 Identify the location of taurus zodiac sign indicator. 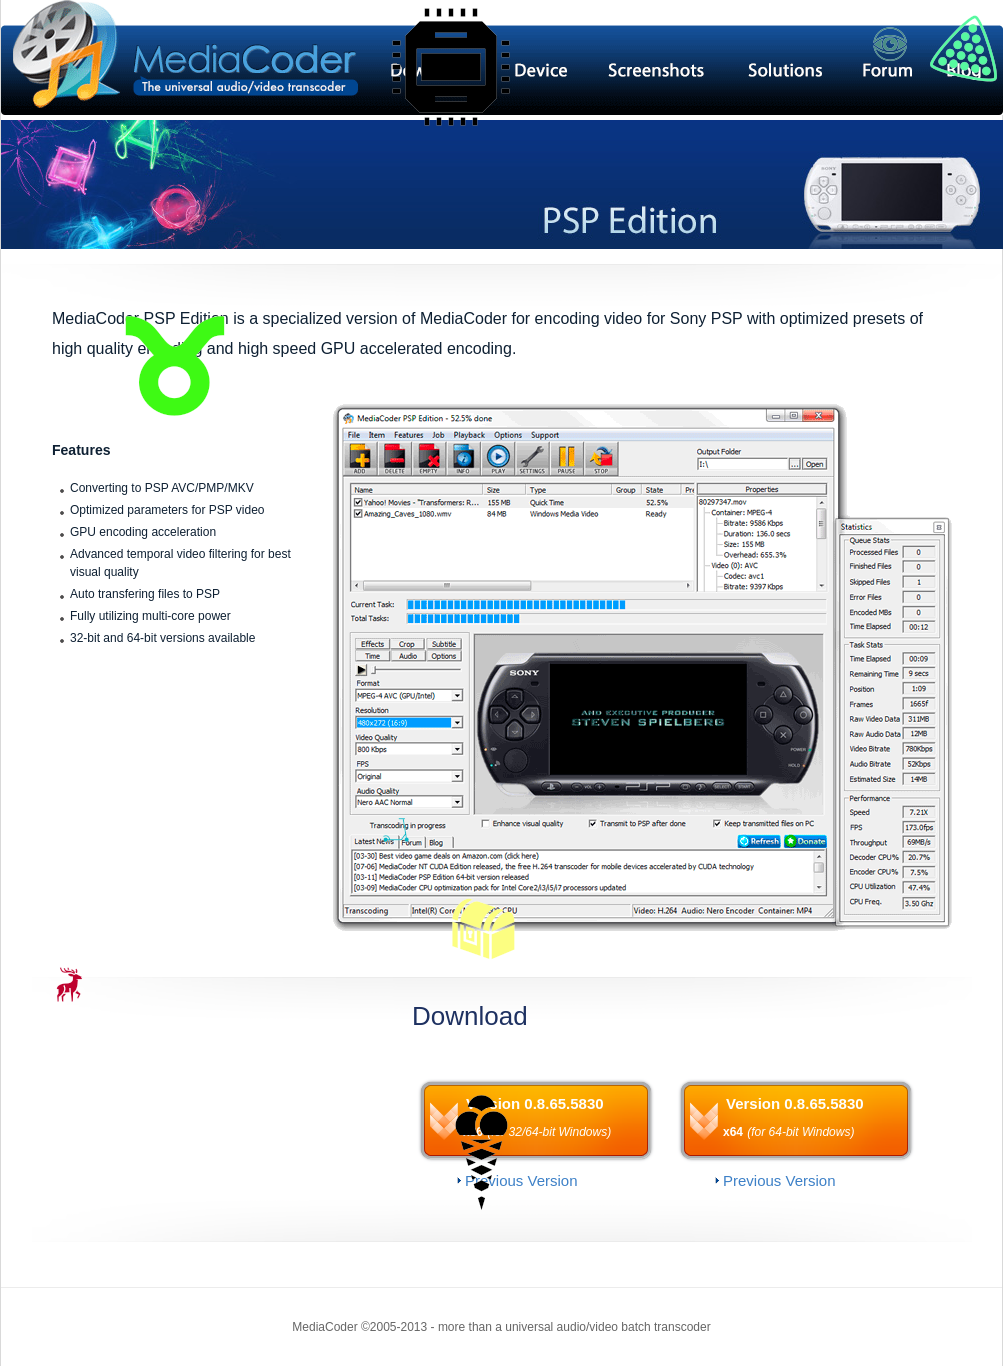
(175, 366).